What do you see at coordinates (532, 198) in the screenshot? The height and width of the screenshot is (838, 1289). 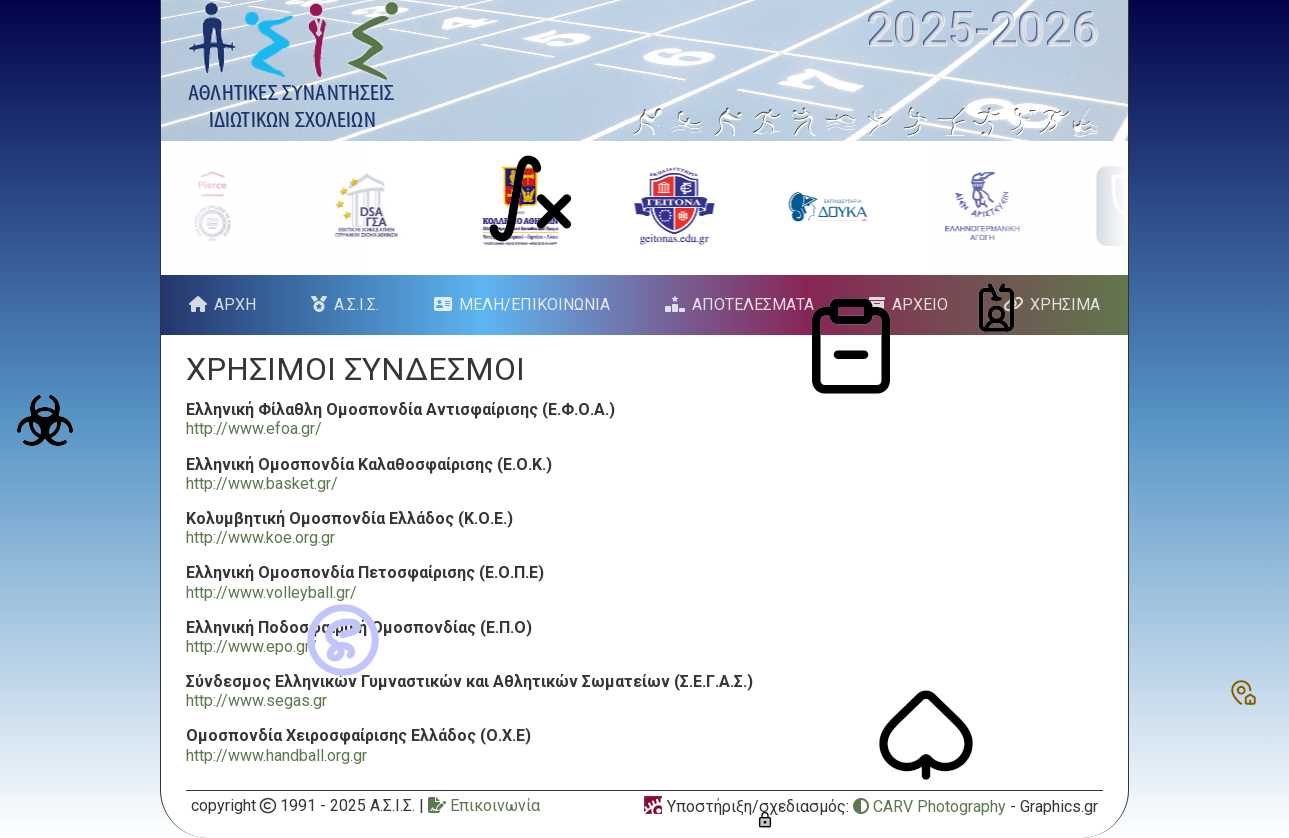 I see `remove or clear an integral calculation` at bounding box center [532, 198].